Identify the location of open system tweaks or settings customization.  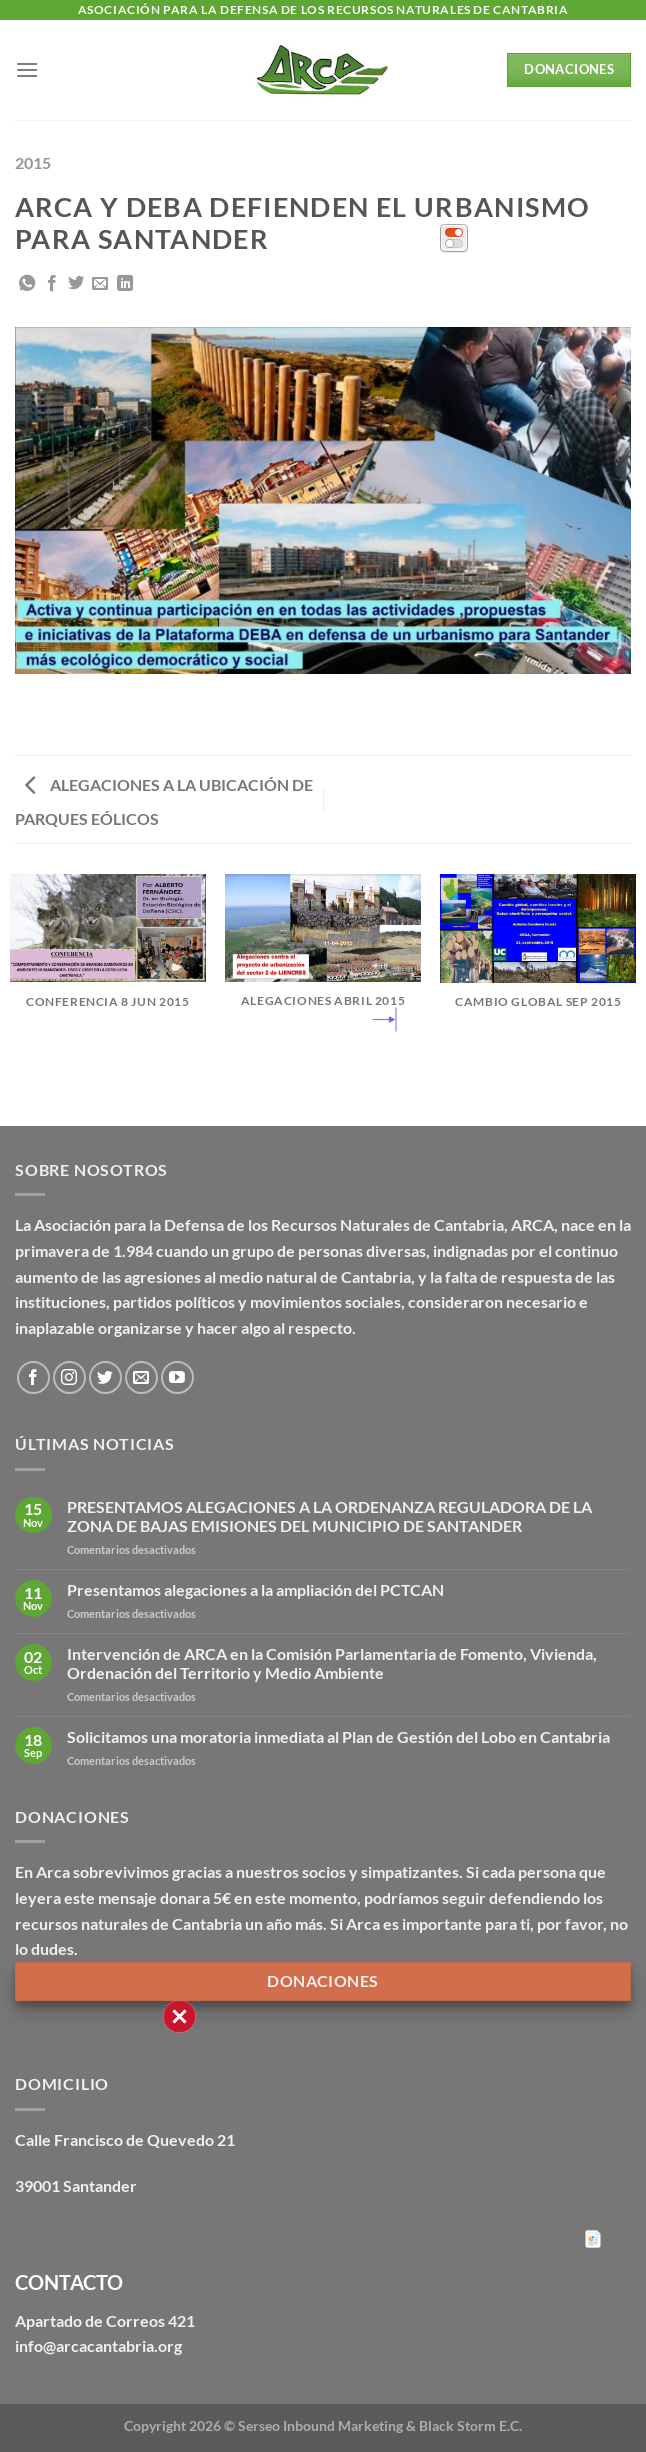
(454, 238).